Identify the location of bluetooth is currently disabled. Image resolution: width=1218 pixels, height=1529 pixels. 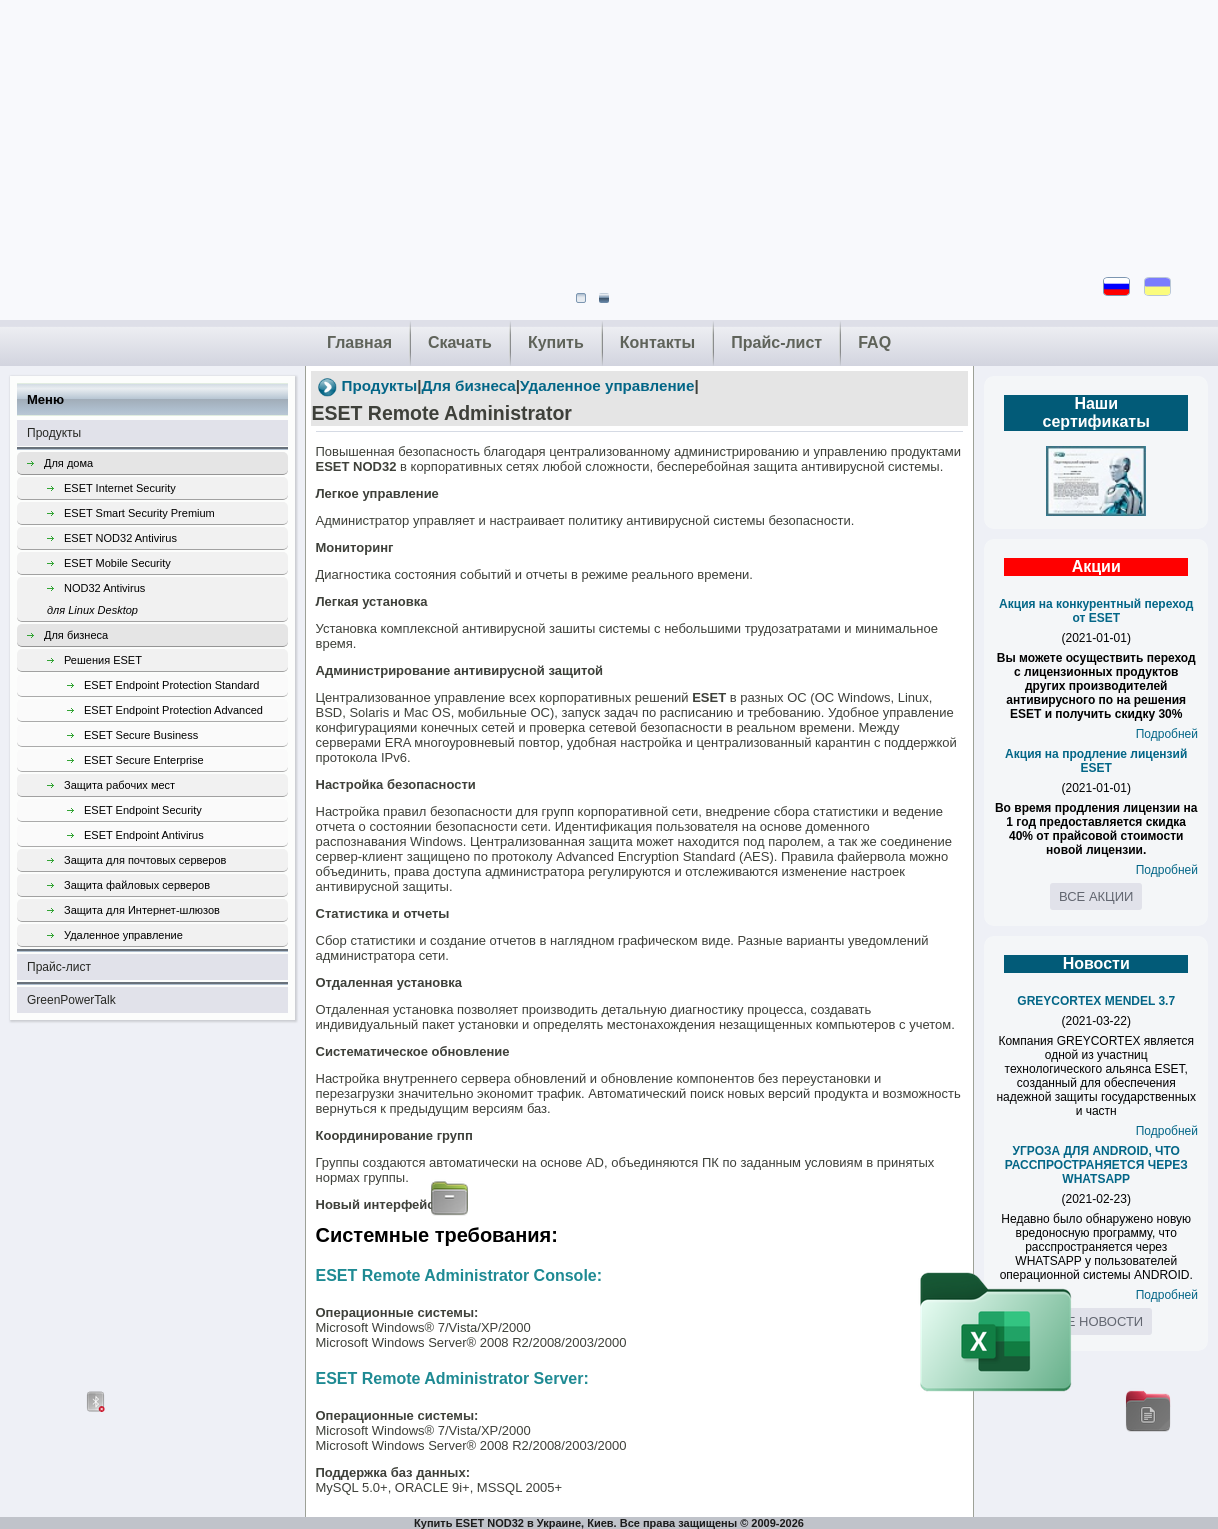
(95, 1401).